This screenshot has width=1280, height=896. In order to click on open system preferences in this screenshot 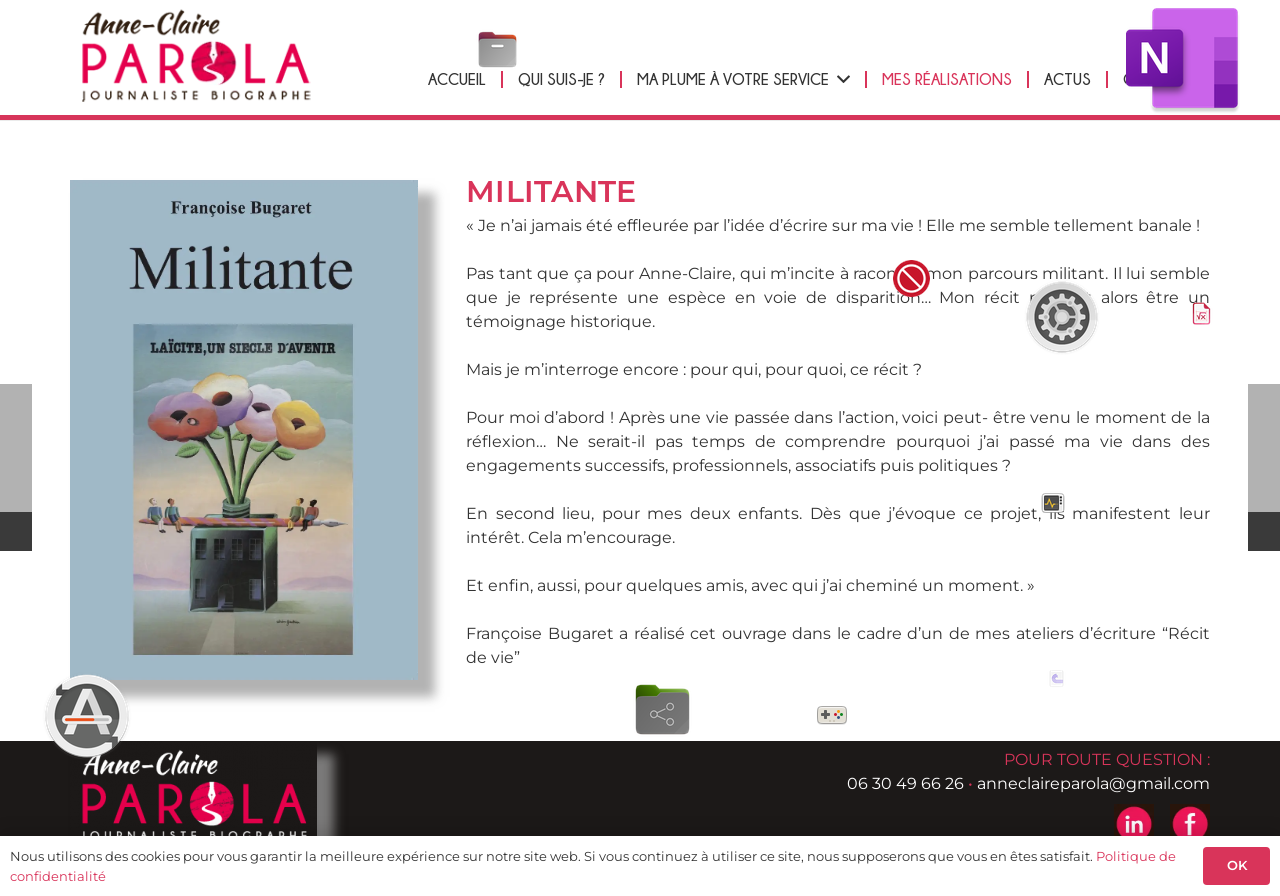, I will do `click(1062, 317)`.